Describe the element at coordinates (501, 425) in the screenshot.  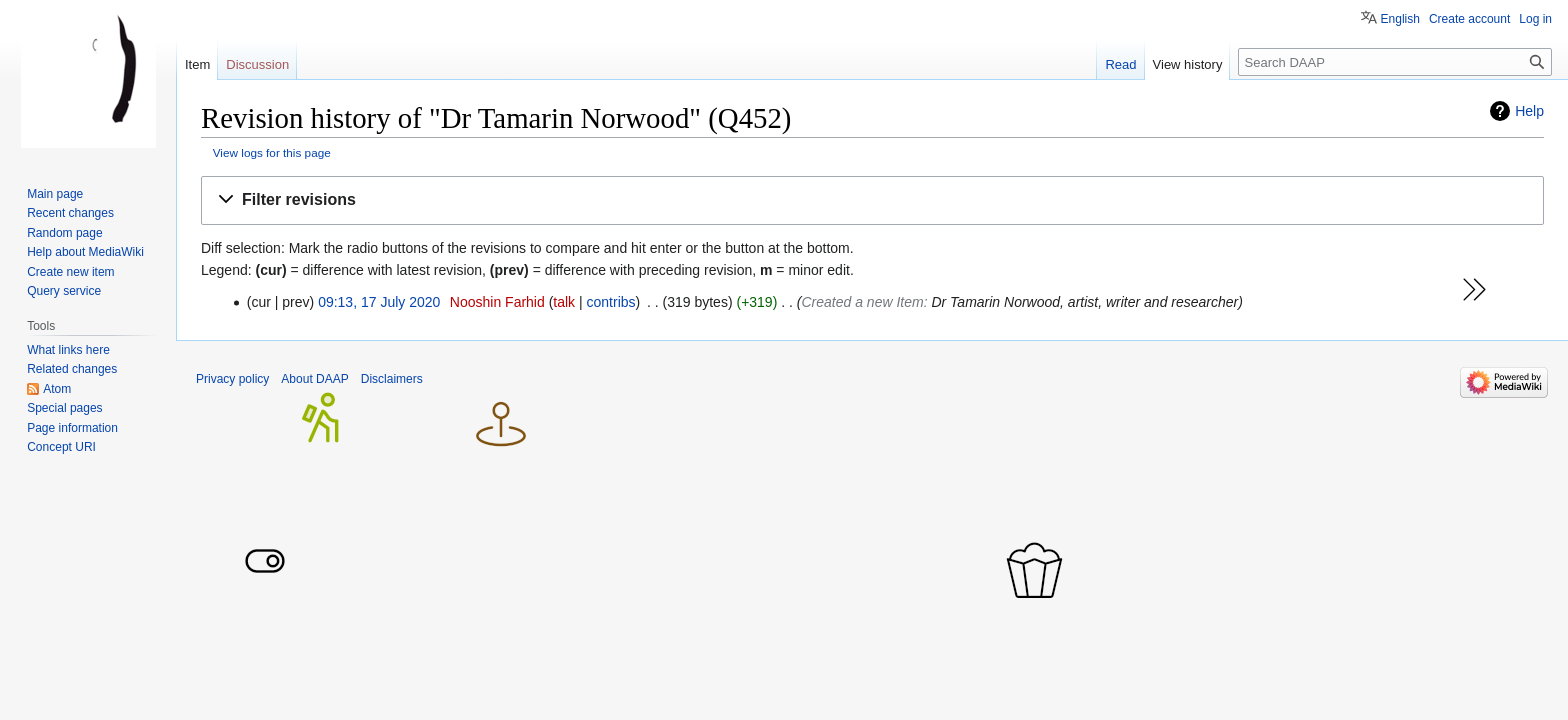
I see `view location area or radius` at that location.